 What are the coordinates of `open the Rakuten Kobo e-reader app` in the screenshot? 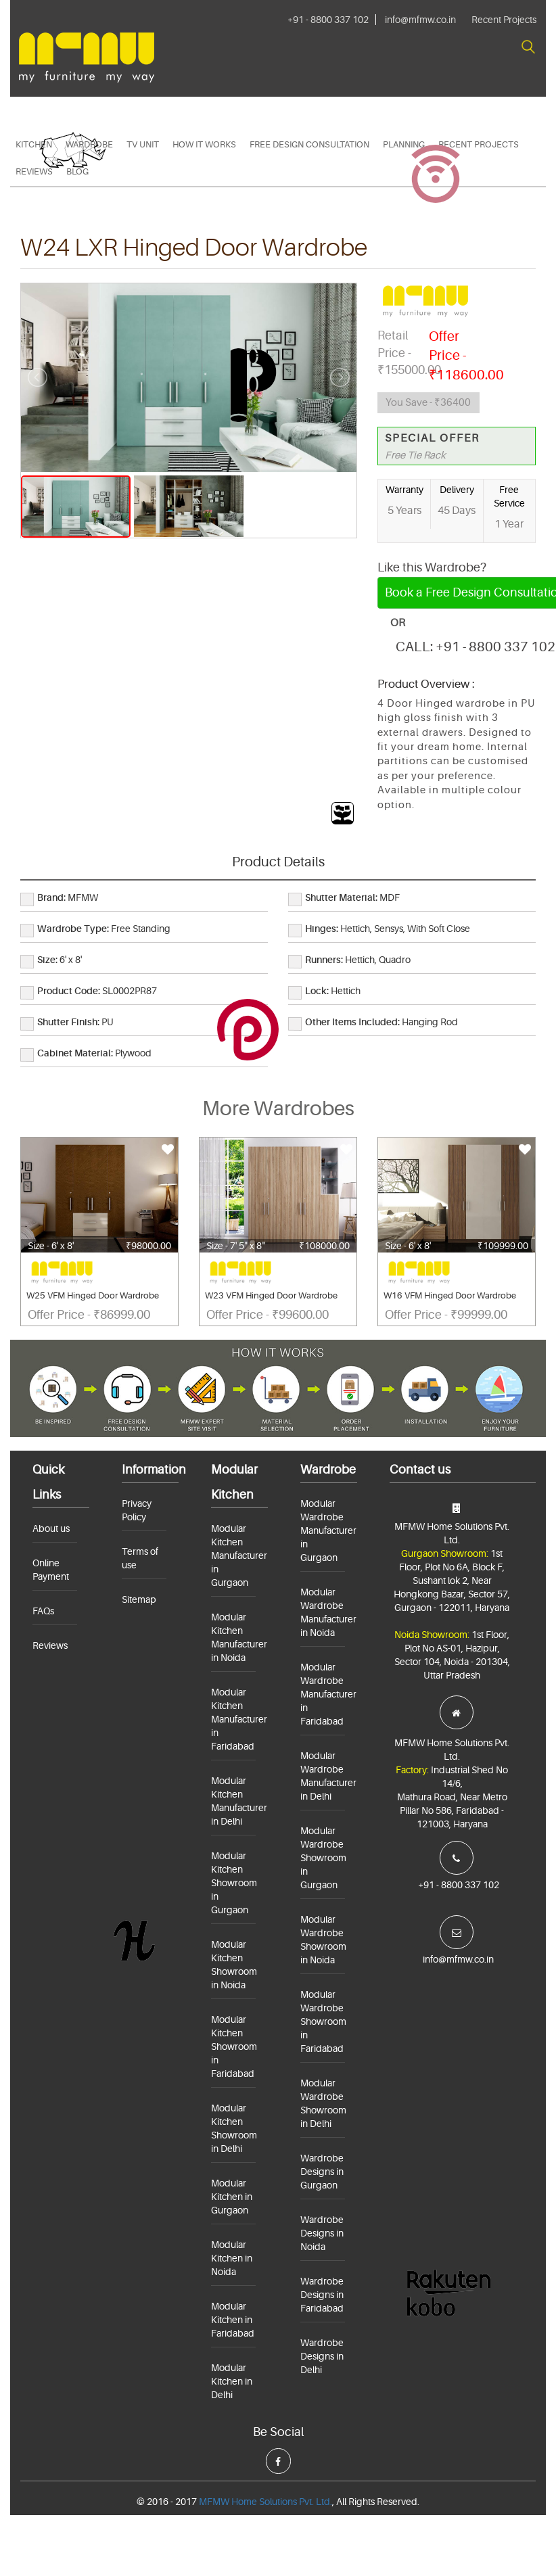 It's located at (448, 2293).